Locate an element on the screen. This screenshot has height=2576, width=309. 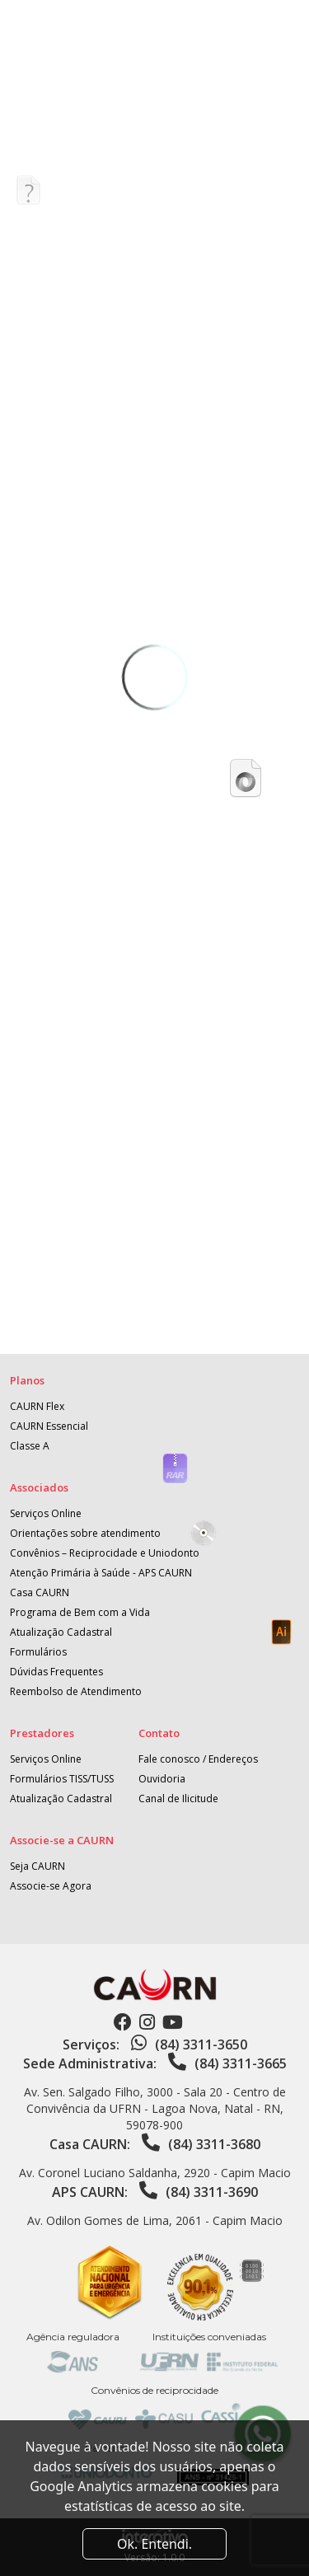
a compressed RAR archive file is located at coordinates (175, 1468).